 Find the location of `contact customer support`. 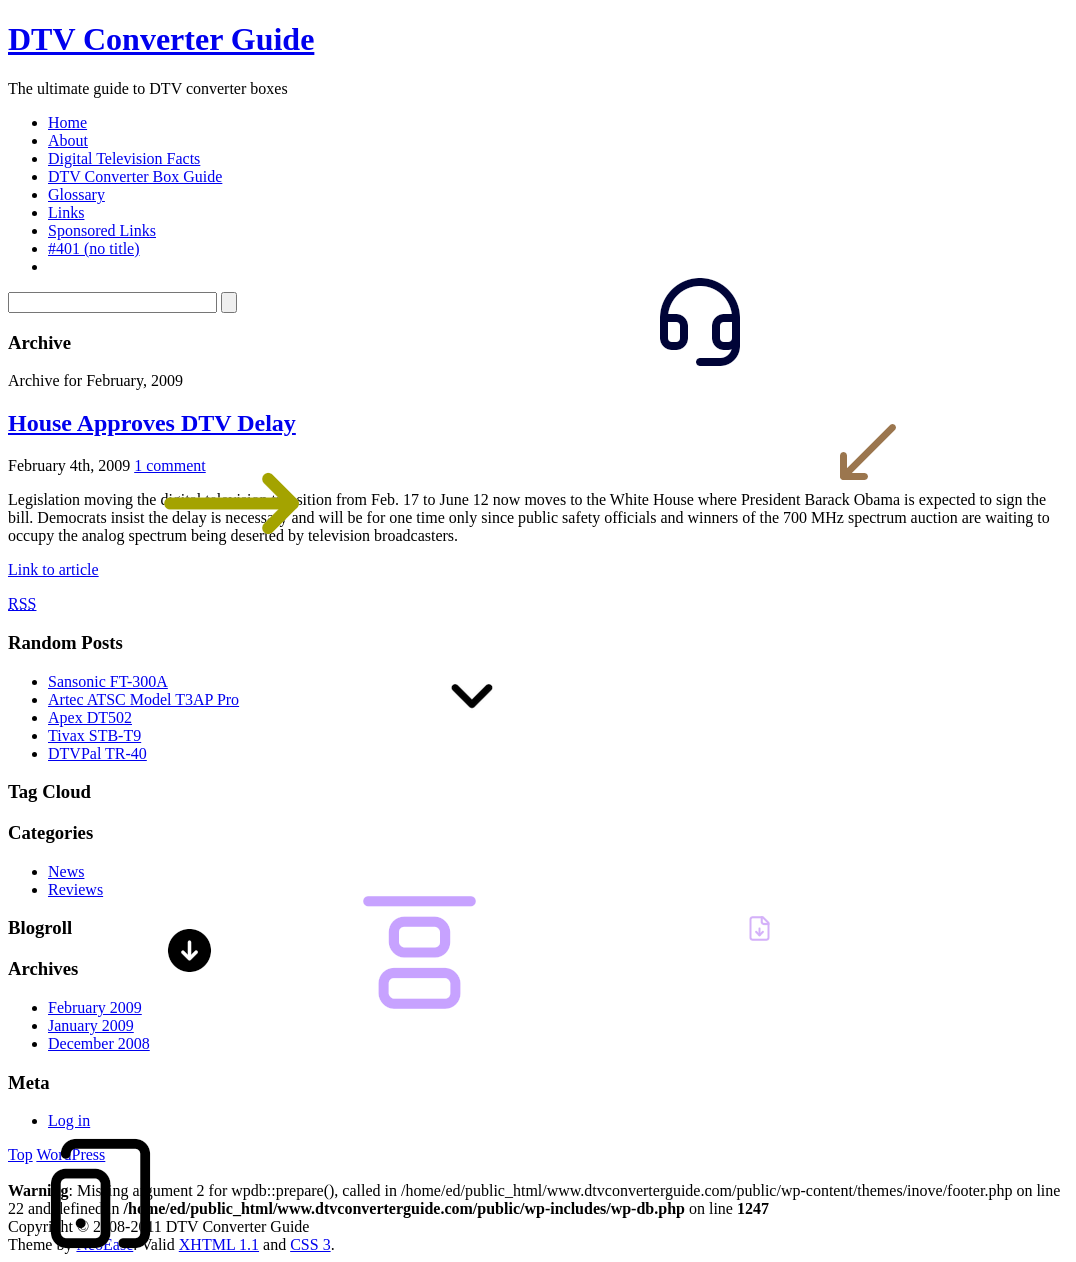

contact customer support is located at coordinates (700, 322).